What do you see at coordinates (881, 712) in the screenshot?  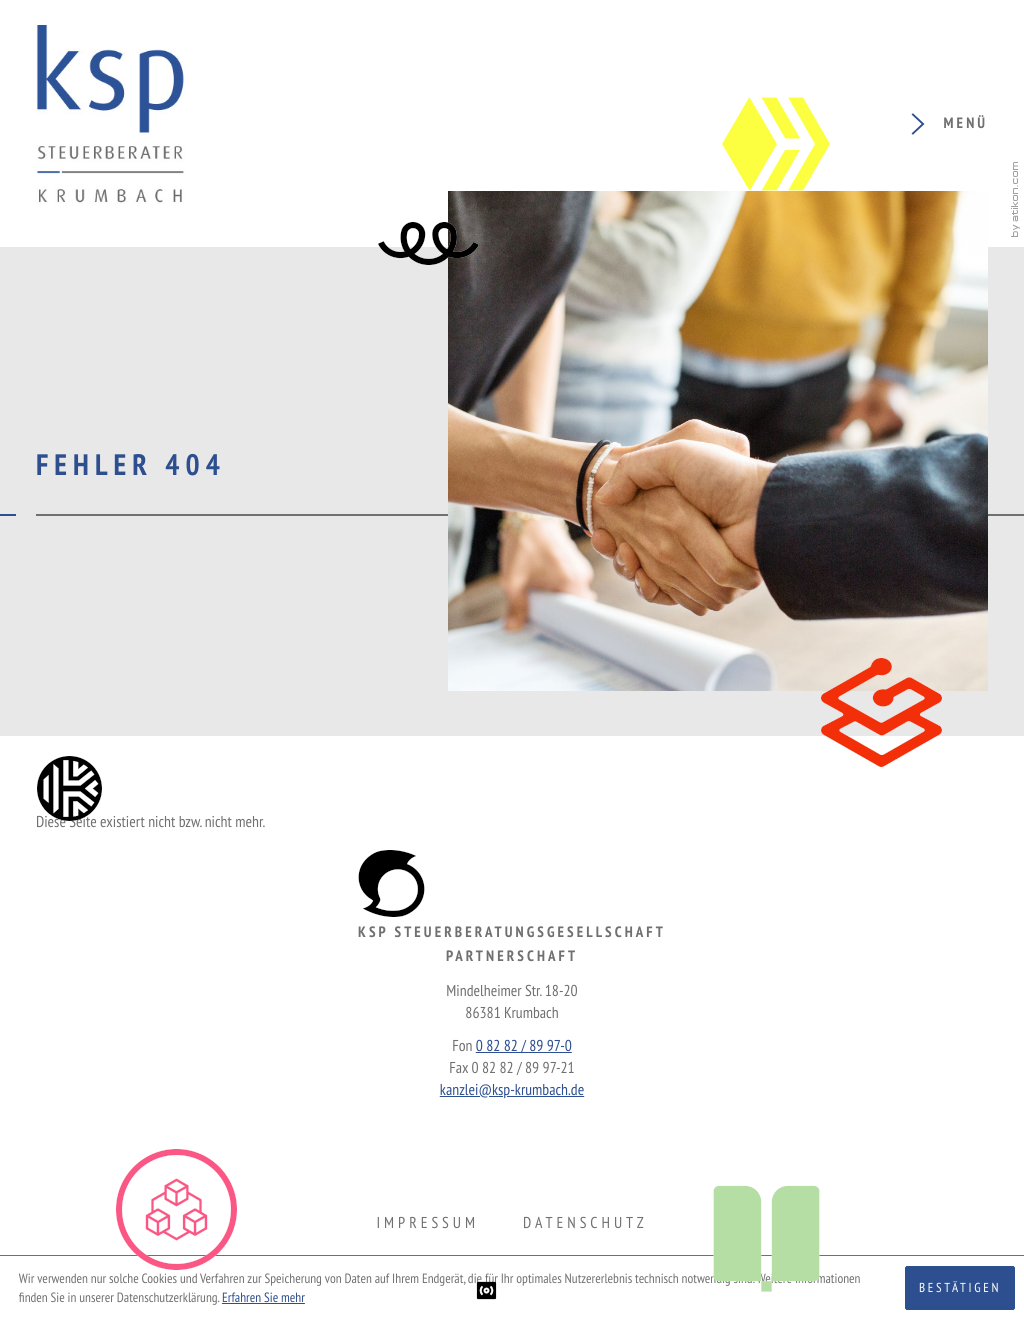 I see `open Traefik Proxy dashboard` at bounding box center [881, 712].